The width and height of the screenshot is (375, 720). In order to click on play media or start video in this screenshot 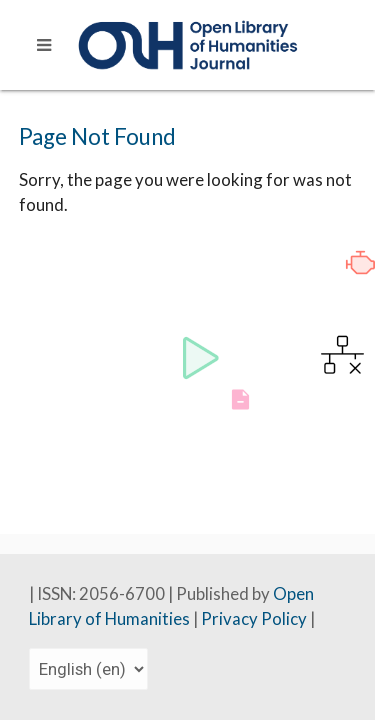, I will do `click(196, 358)`.